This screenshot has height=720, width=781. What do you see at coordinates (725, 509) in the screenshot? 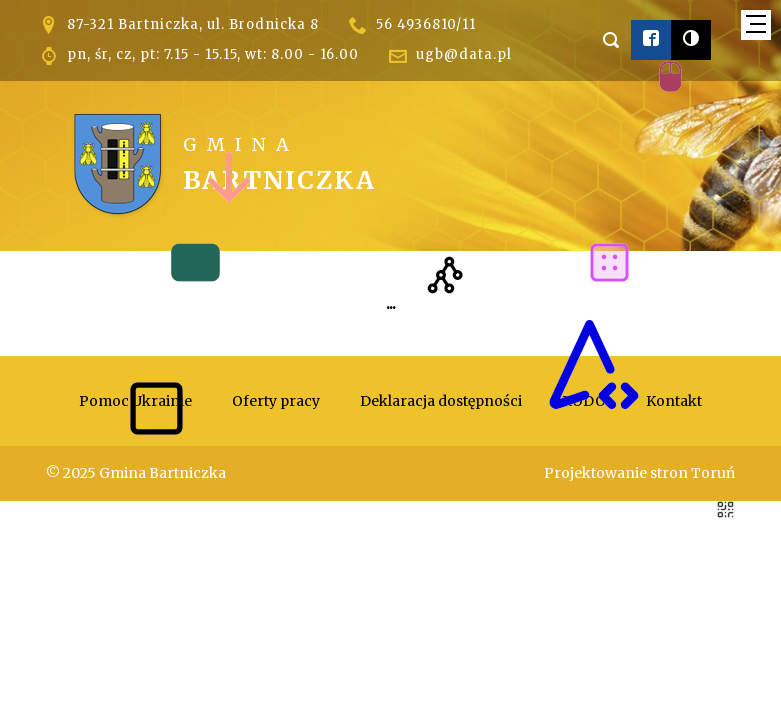
I see `scan or generate a QR code` at bounding box center [725, 509].